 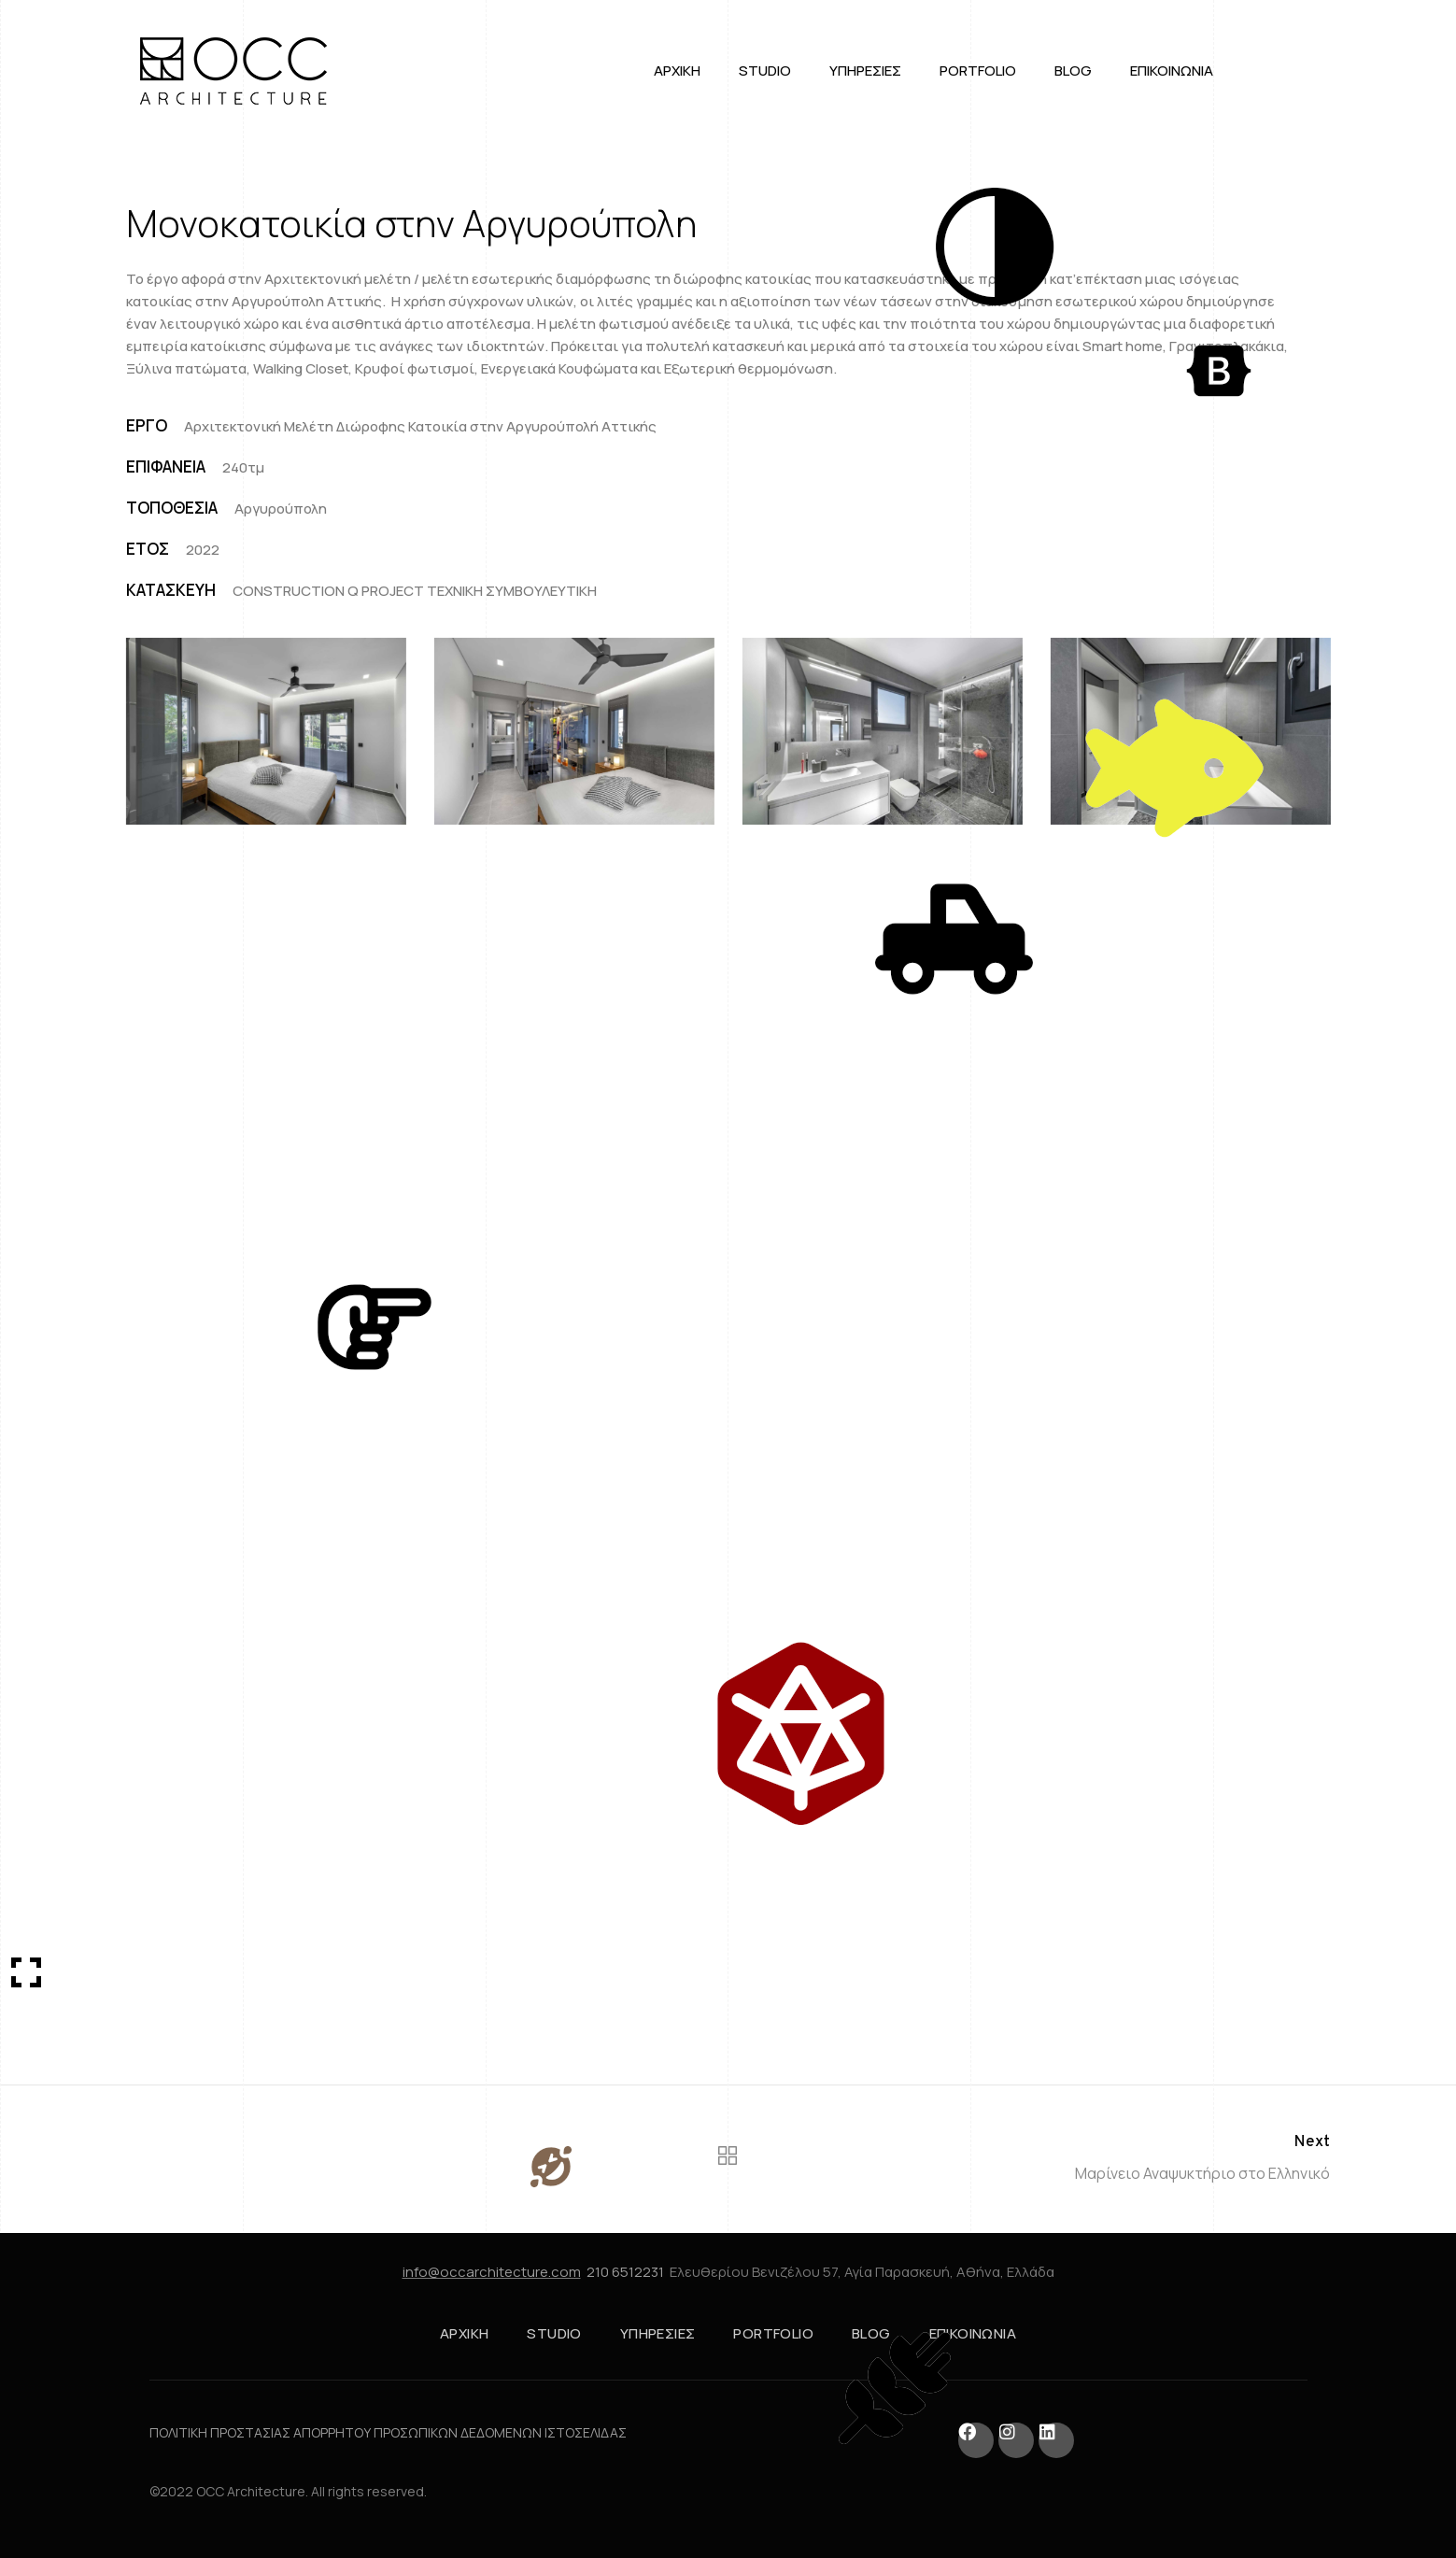 I want to click on expand to fullscreen mode, so click(x=26, y=1972).